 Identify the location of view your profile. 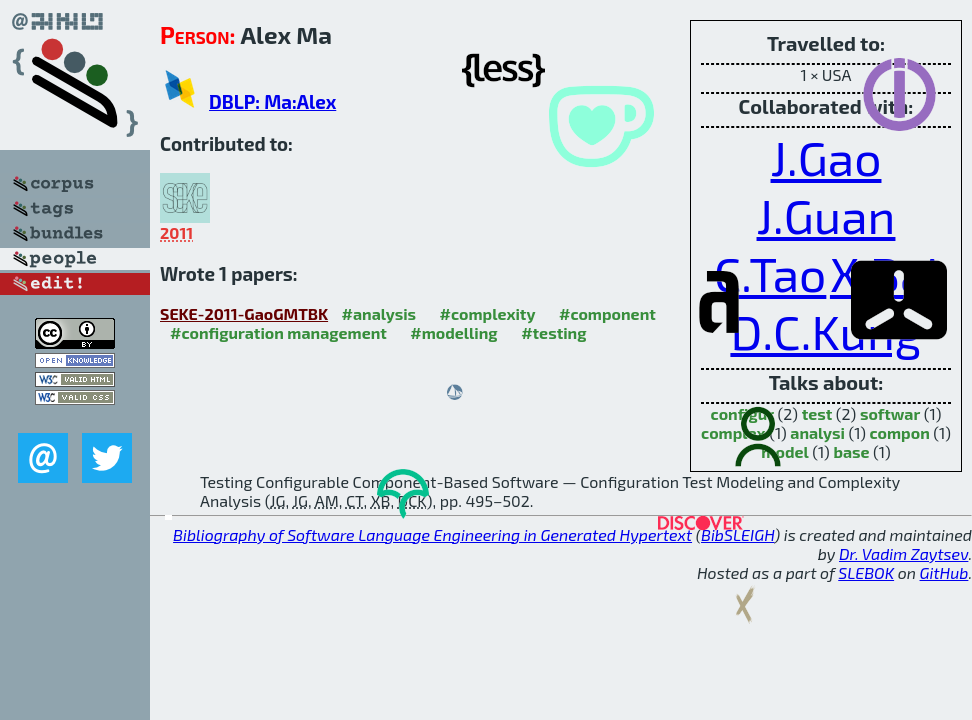
(758, 438).